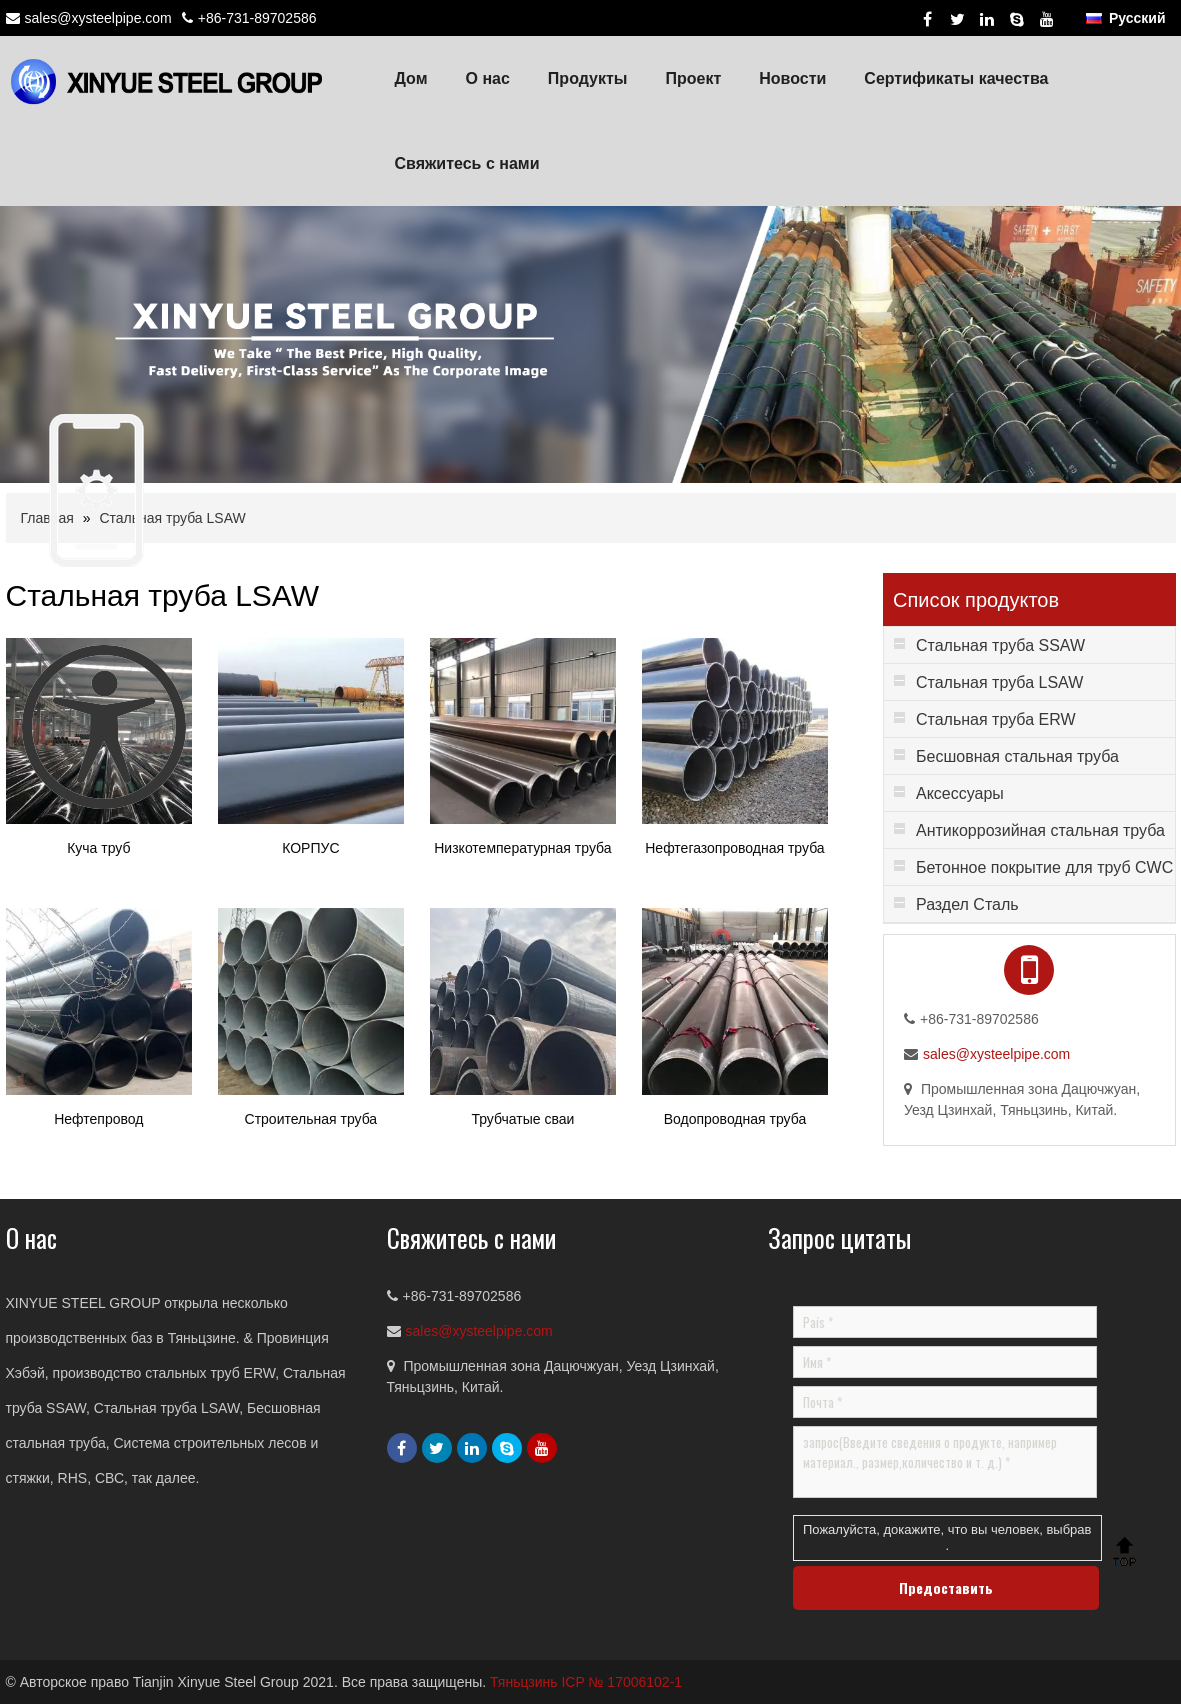 This screenshot has width=1181, height=1704. Describe the element at coordinates (104, 727) in the screenshot. I see `access accessibility settings` at that location.